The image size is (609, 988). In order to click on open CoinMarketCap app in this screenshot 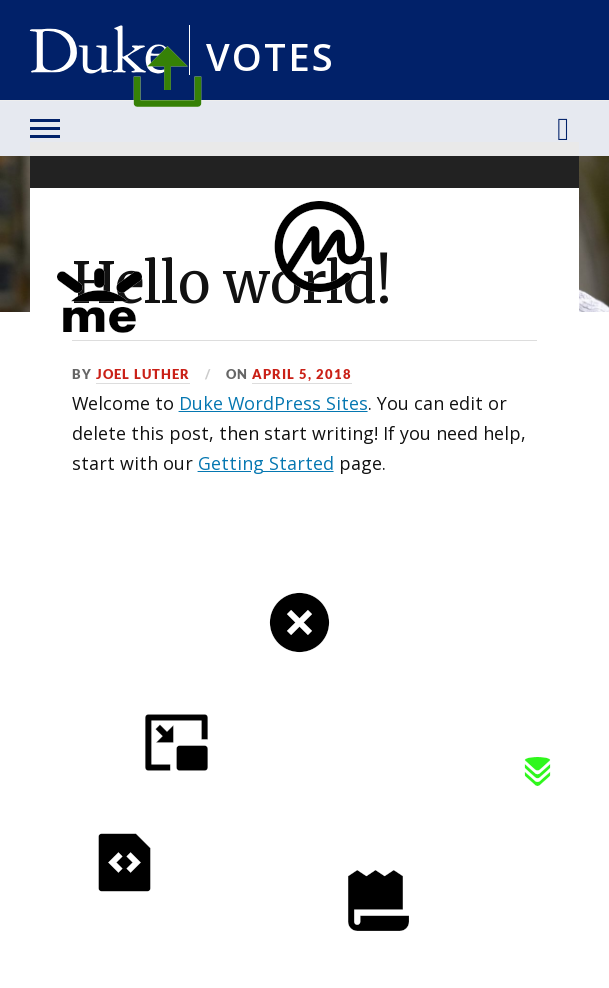, I will do `click(319, 246)`.